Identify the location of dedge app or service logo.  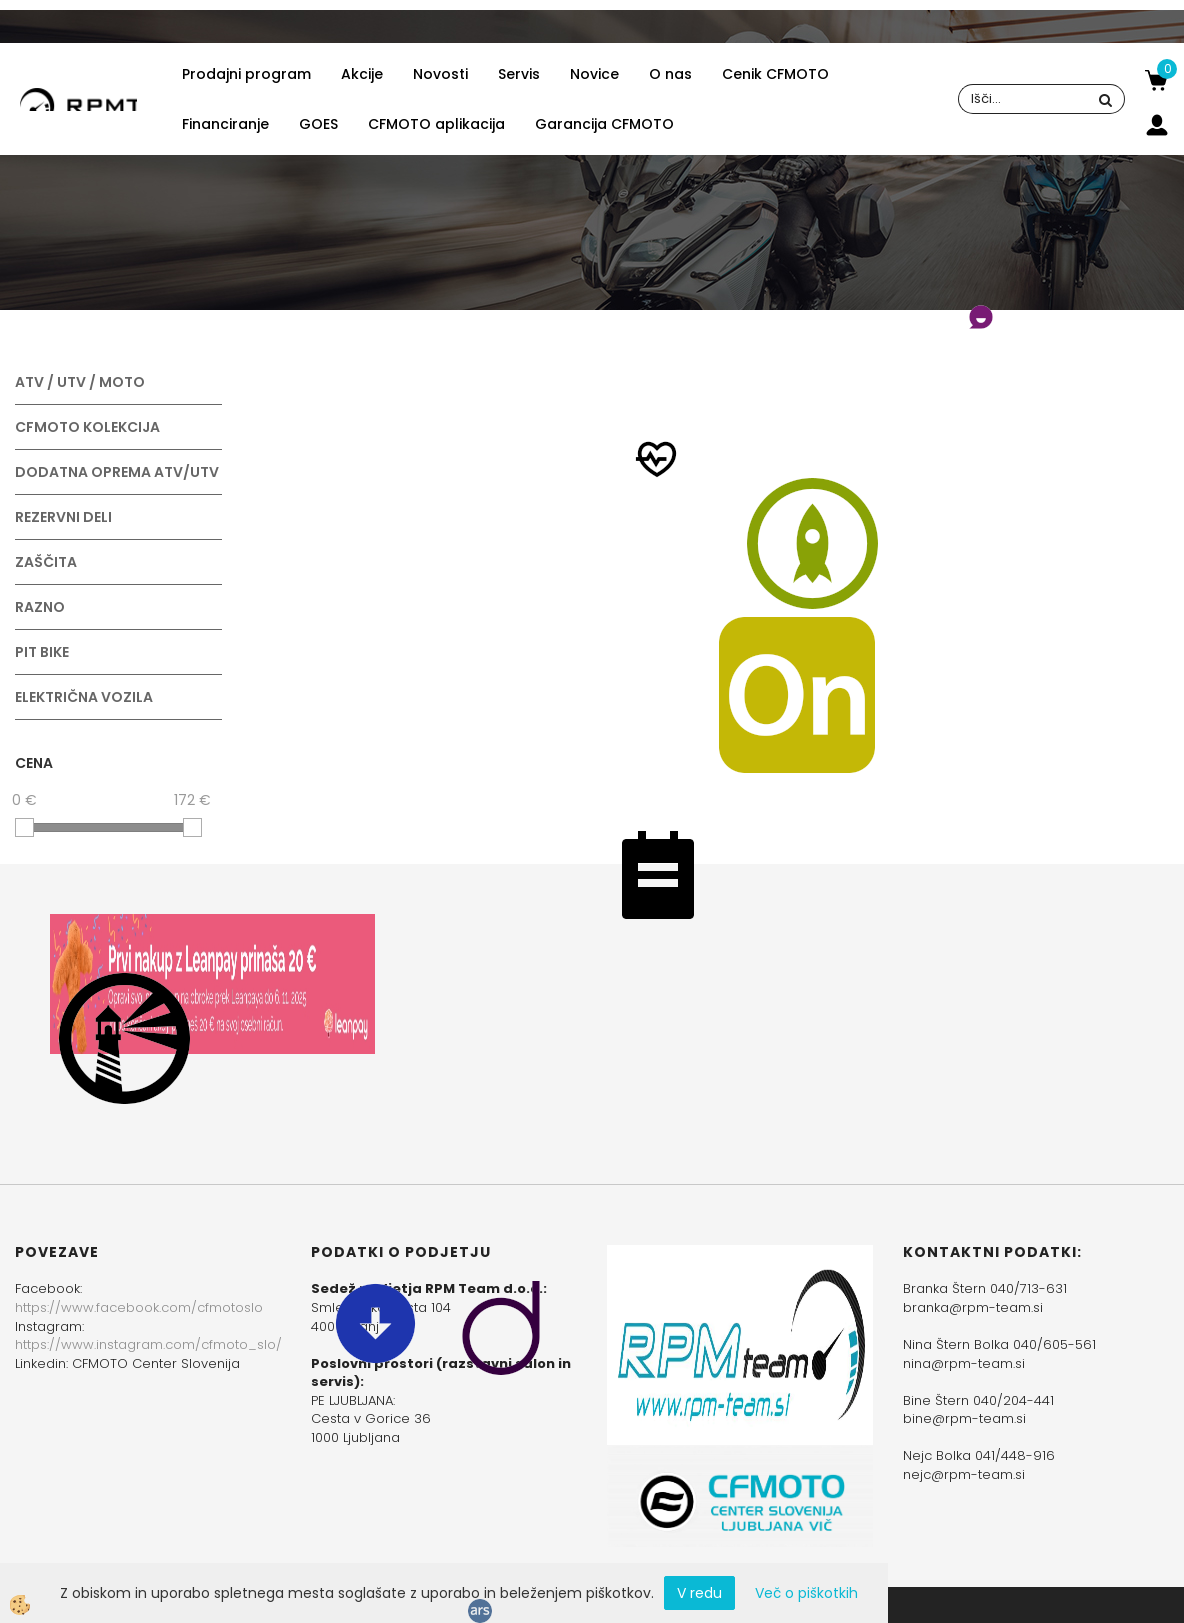
(501, 1328).